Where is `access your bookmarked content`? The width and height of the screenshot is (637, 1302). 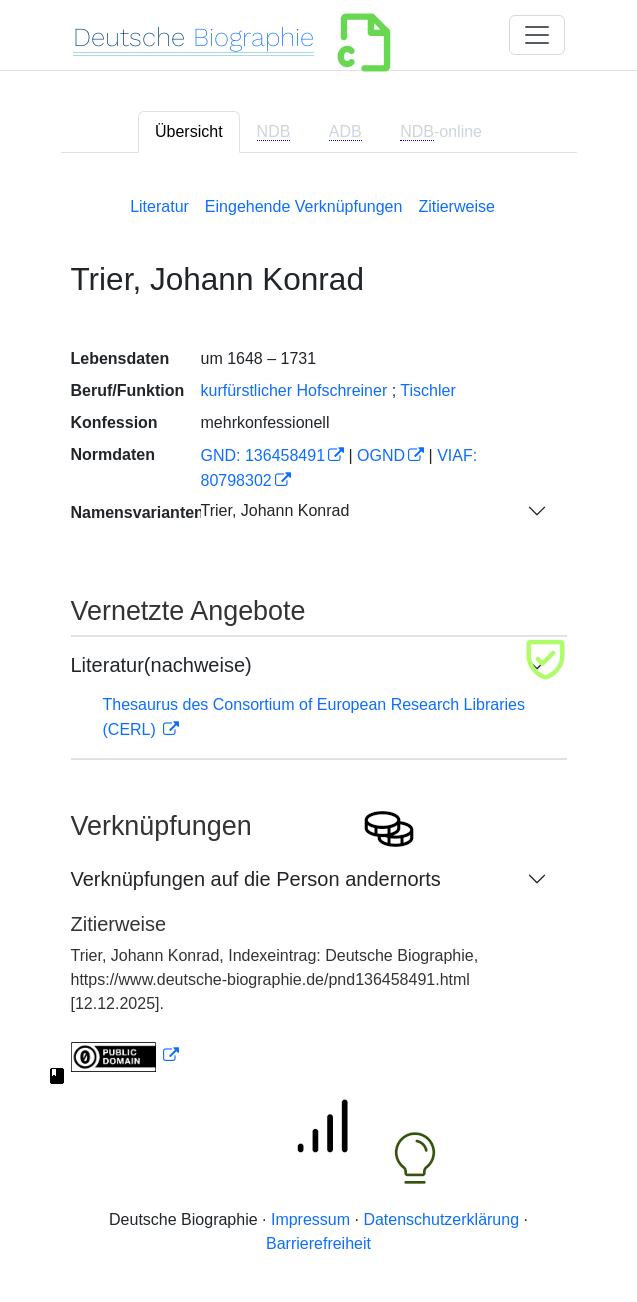 access your bookmarked content is located at coordinates (57, 1076).